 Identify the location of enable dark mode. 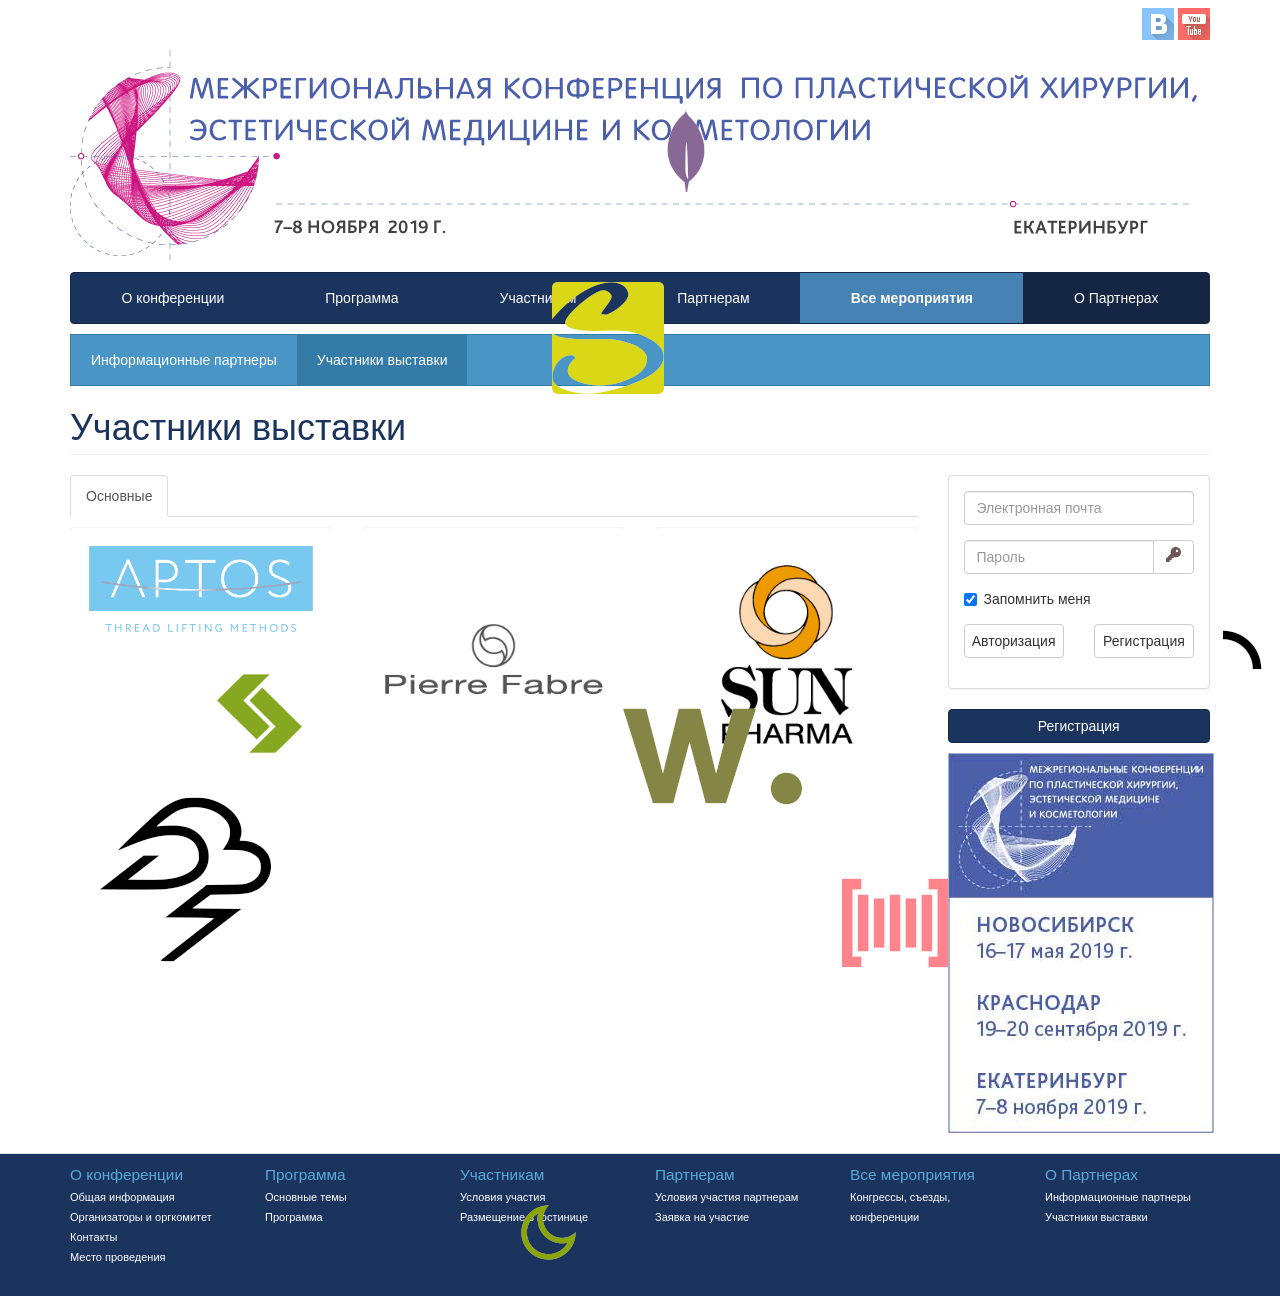
(548, 1232).